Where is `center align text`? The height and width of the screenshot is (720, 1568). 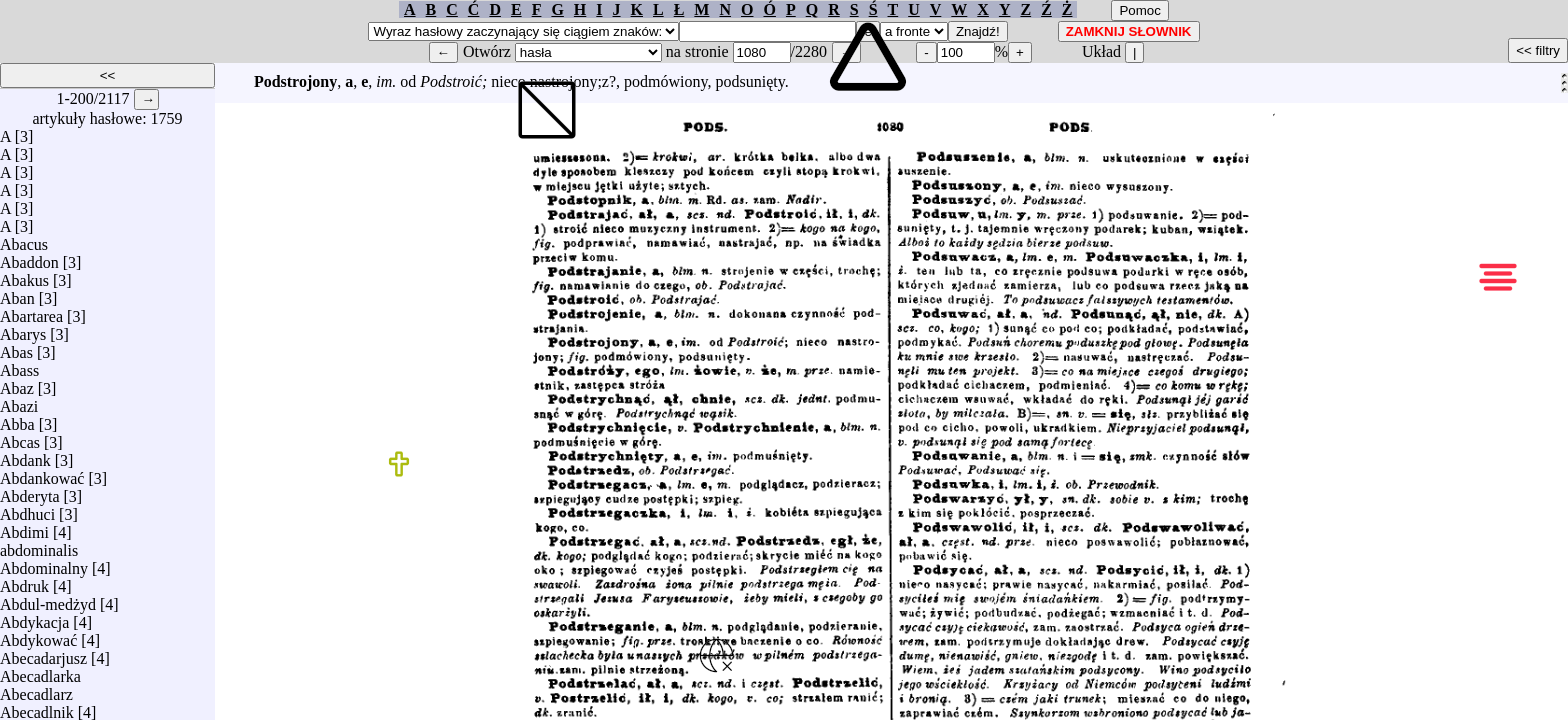
center align text is located at coordinates (1498, 278).